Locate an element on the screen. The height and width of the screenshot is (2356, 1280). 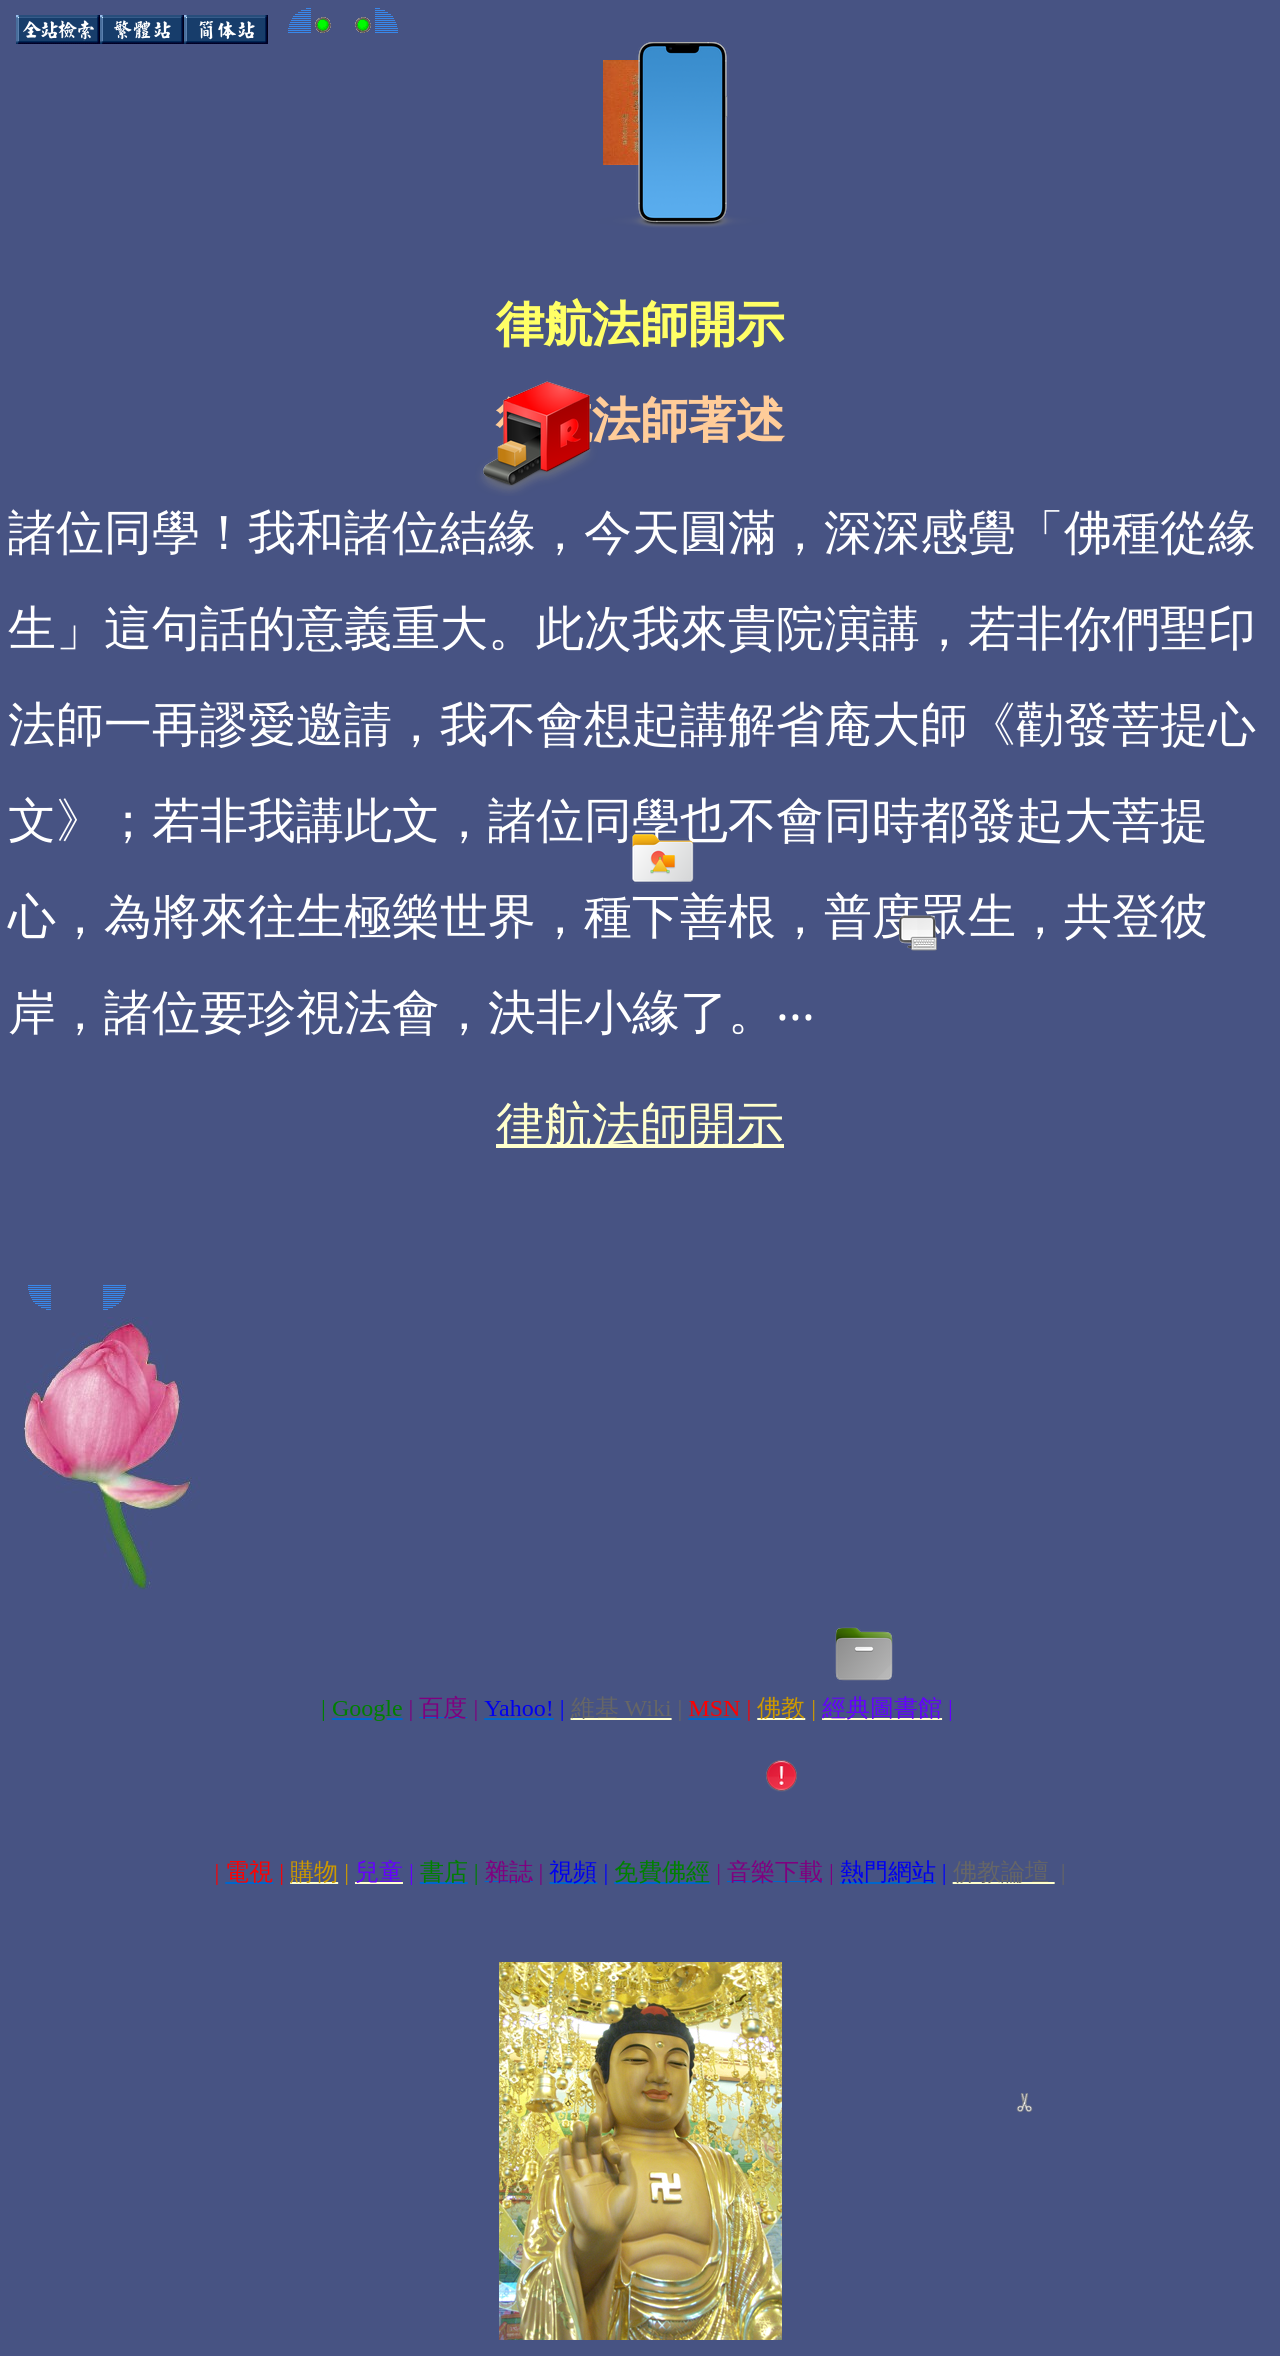
open folder containing LibreOffice Draw files is located at coordinates (662, 859).